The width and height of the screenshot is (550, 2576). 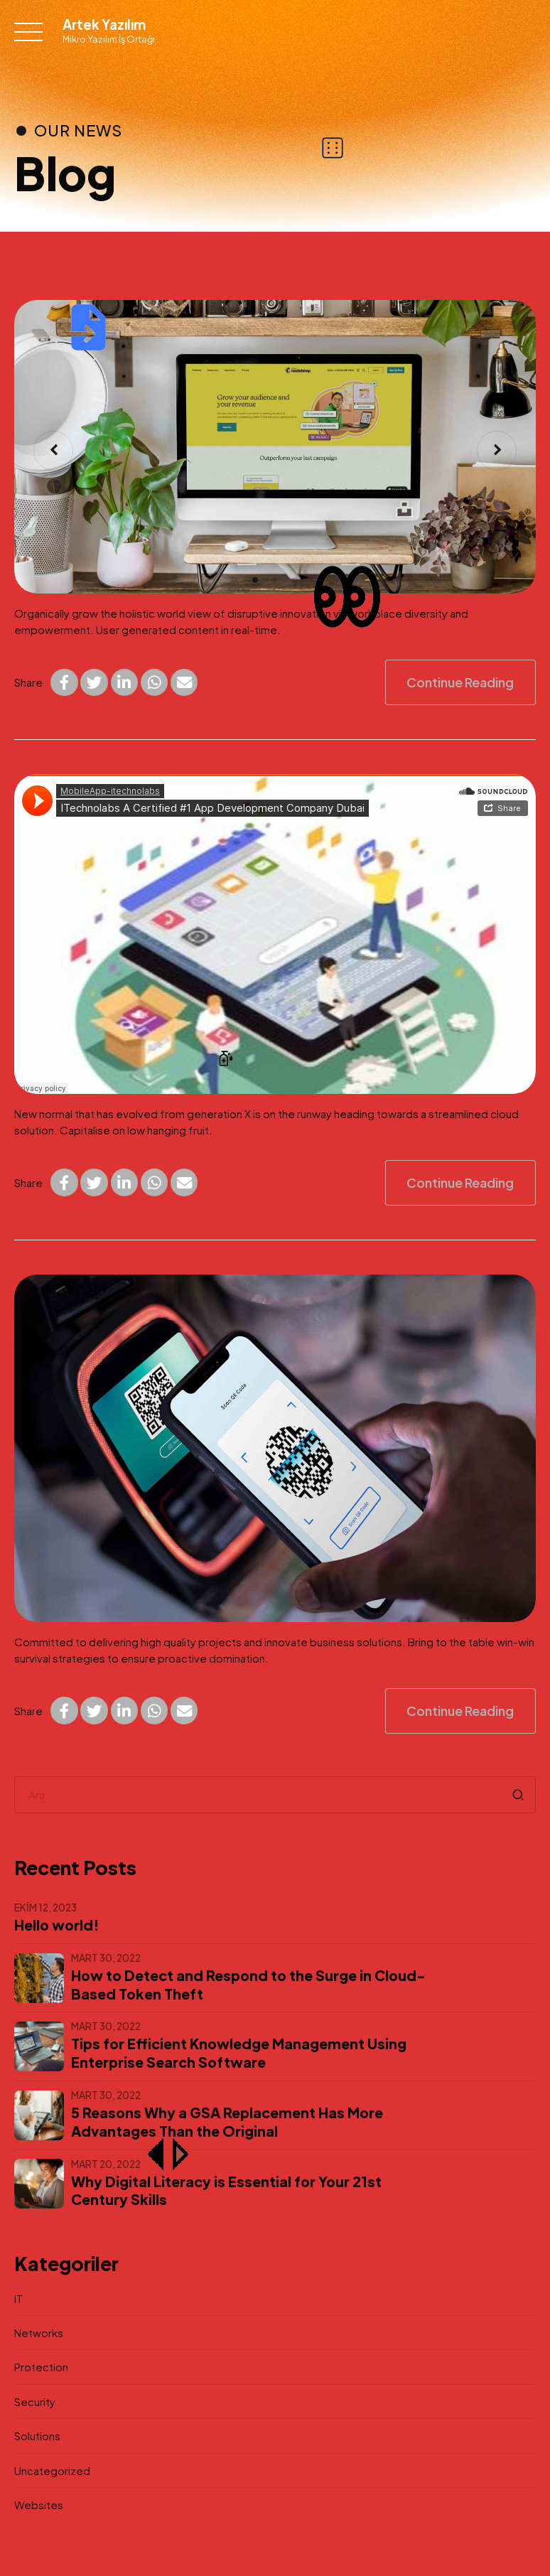 I want to click on randomize or shuffle content, so click(x=333, y=148).